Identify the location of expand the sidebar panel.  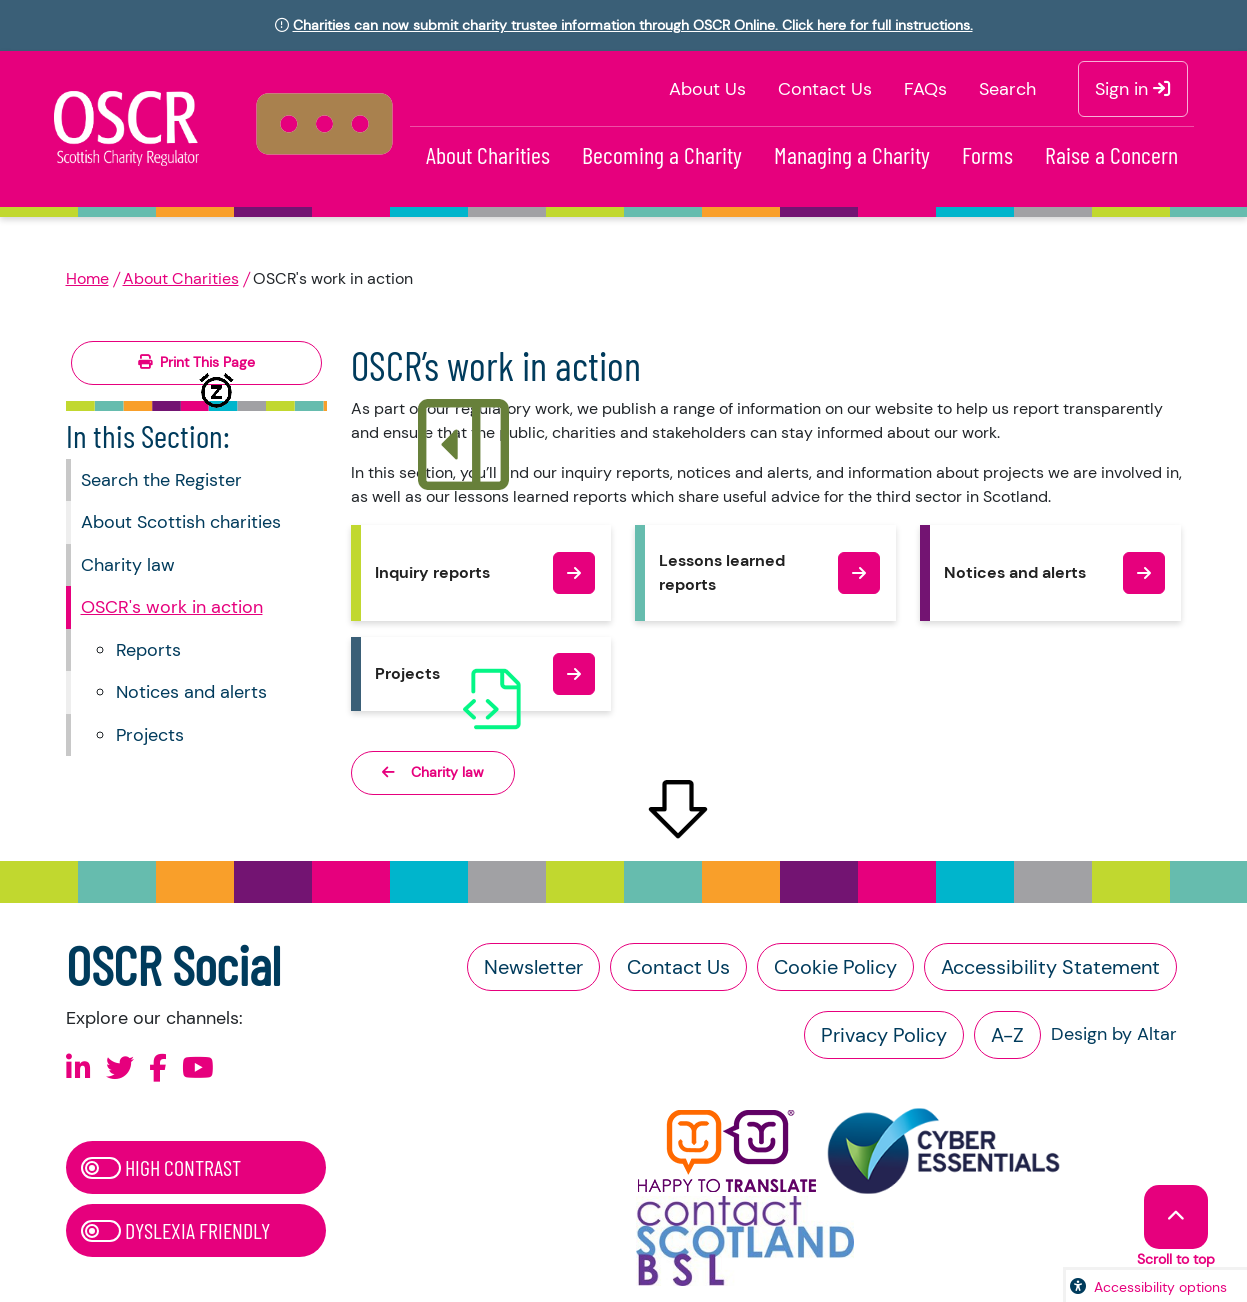
(463, 444).